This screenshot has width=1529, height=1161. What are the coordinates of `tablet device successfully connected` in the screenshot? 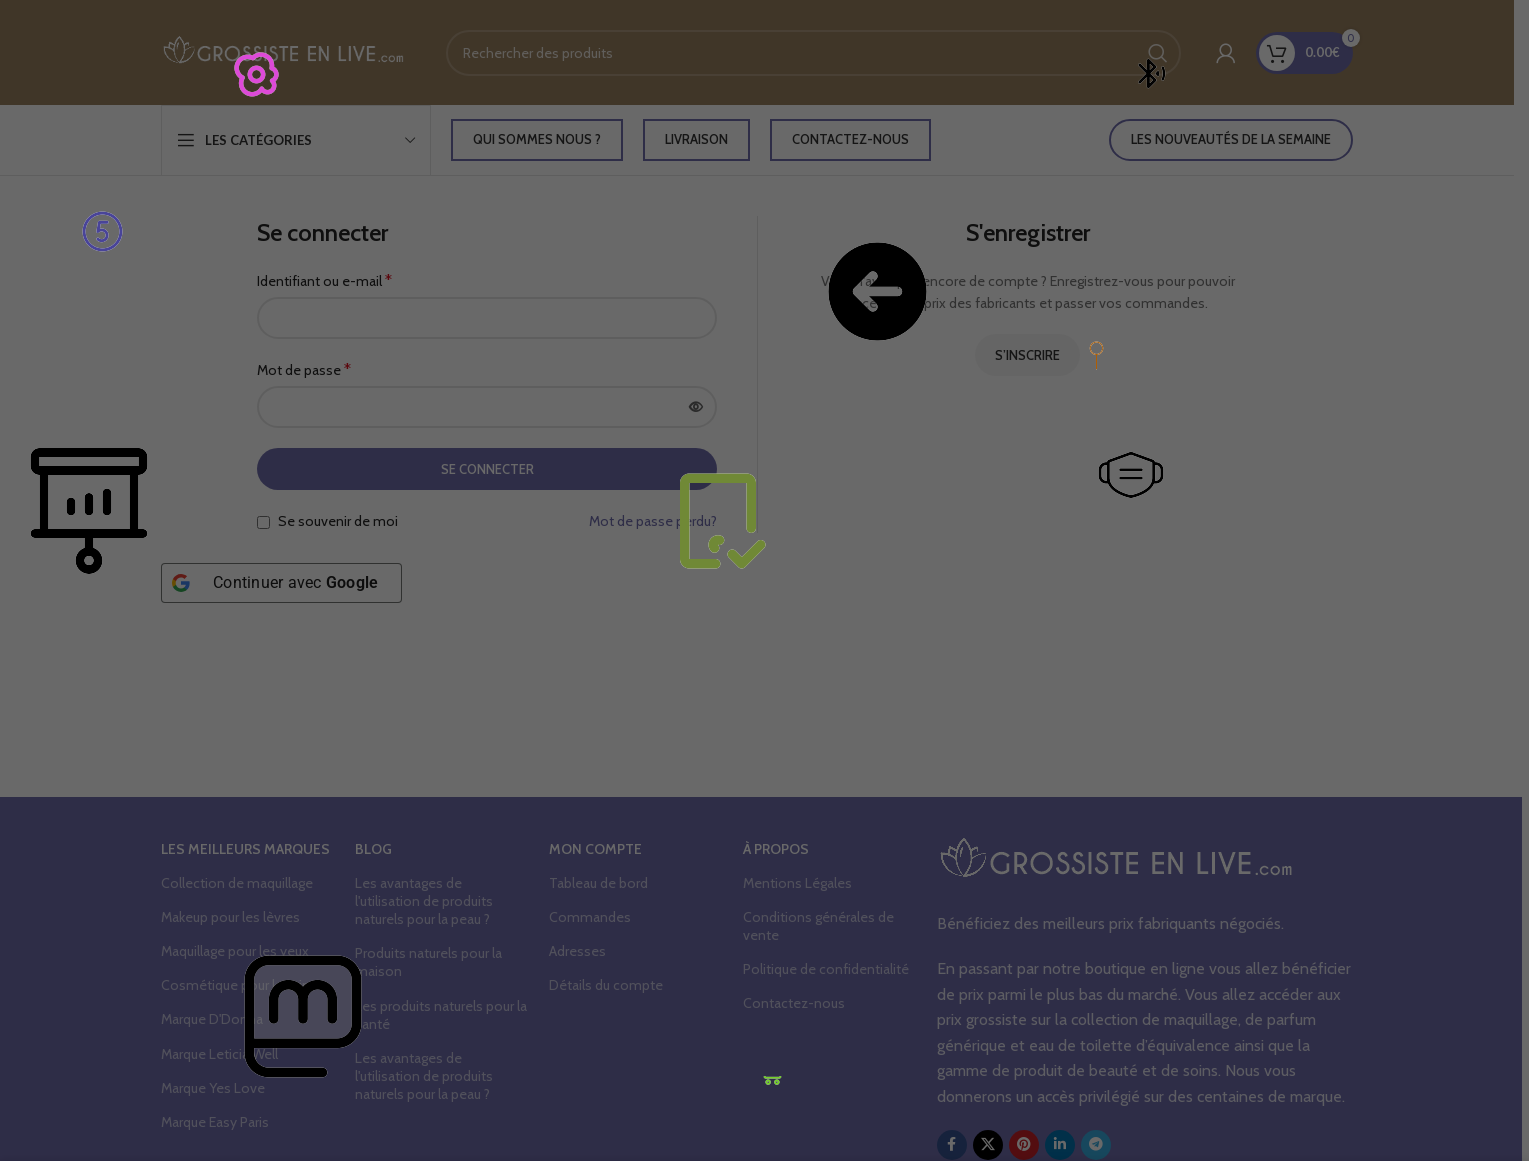 It's located at (718, 521).